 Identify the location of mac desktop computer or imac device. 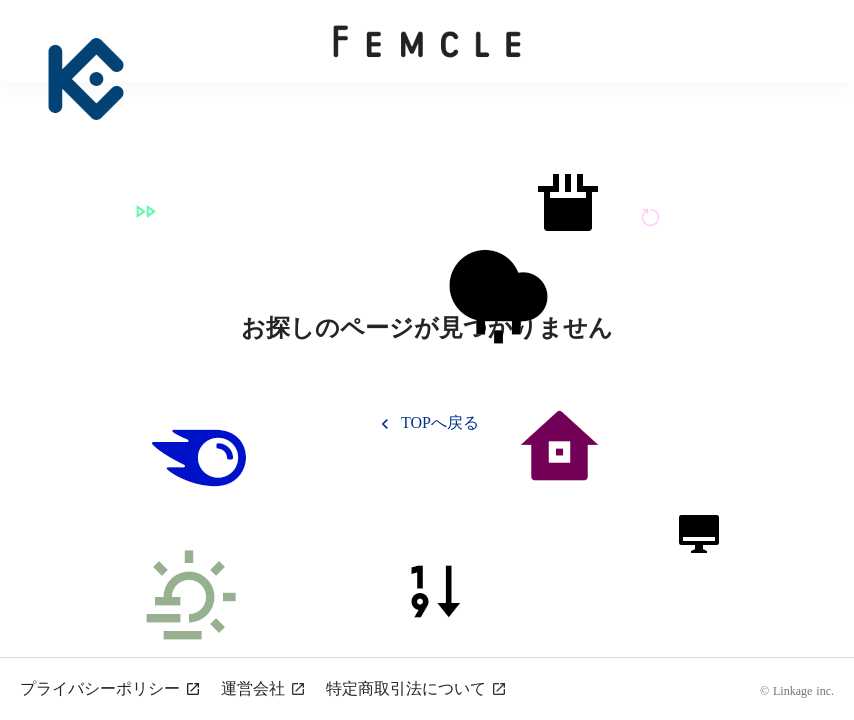
(699, 533).